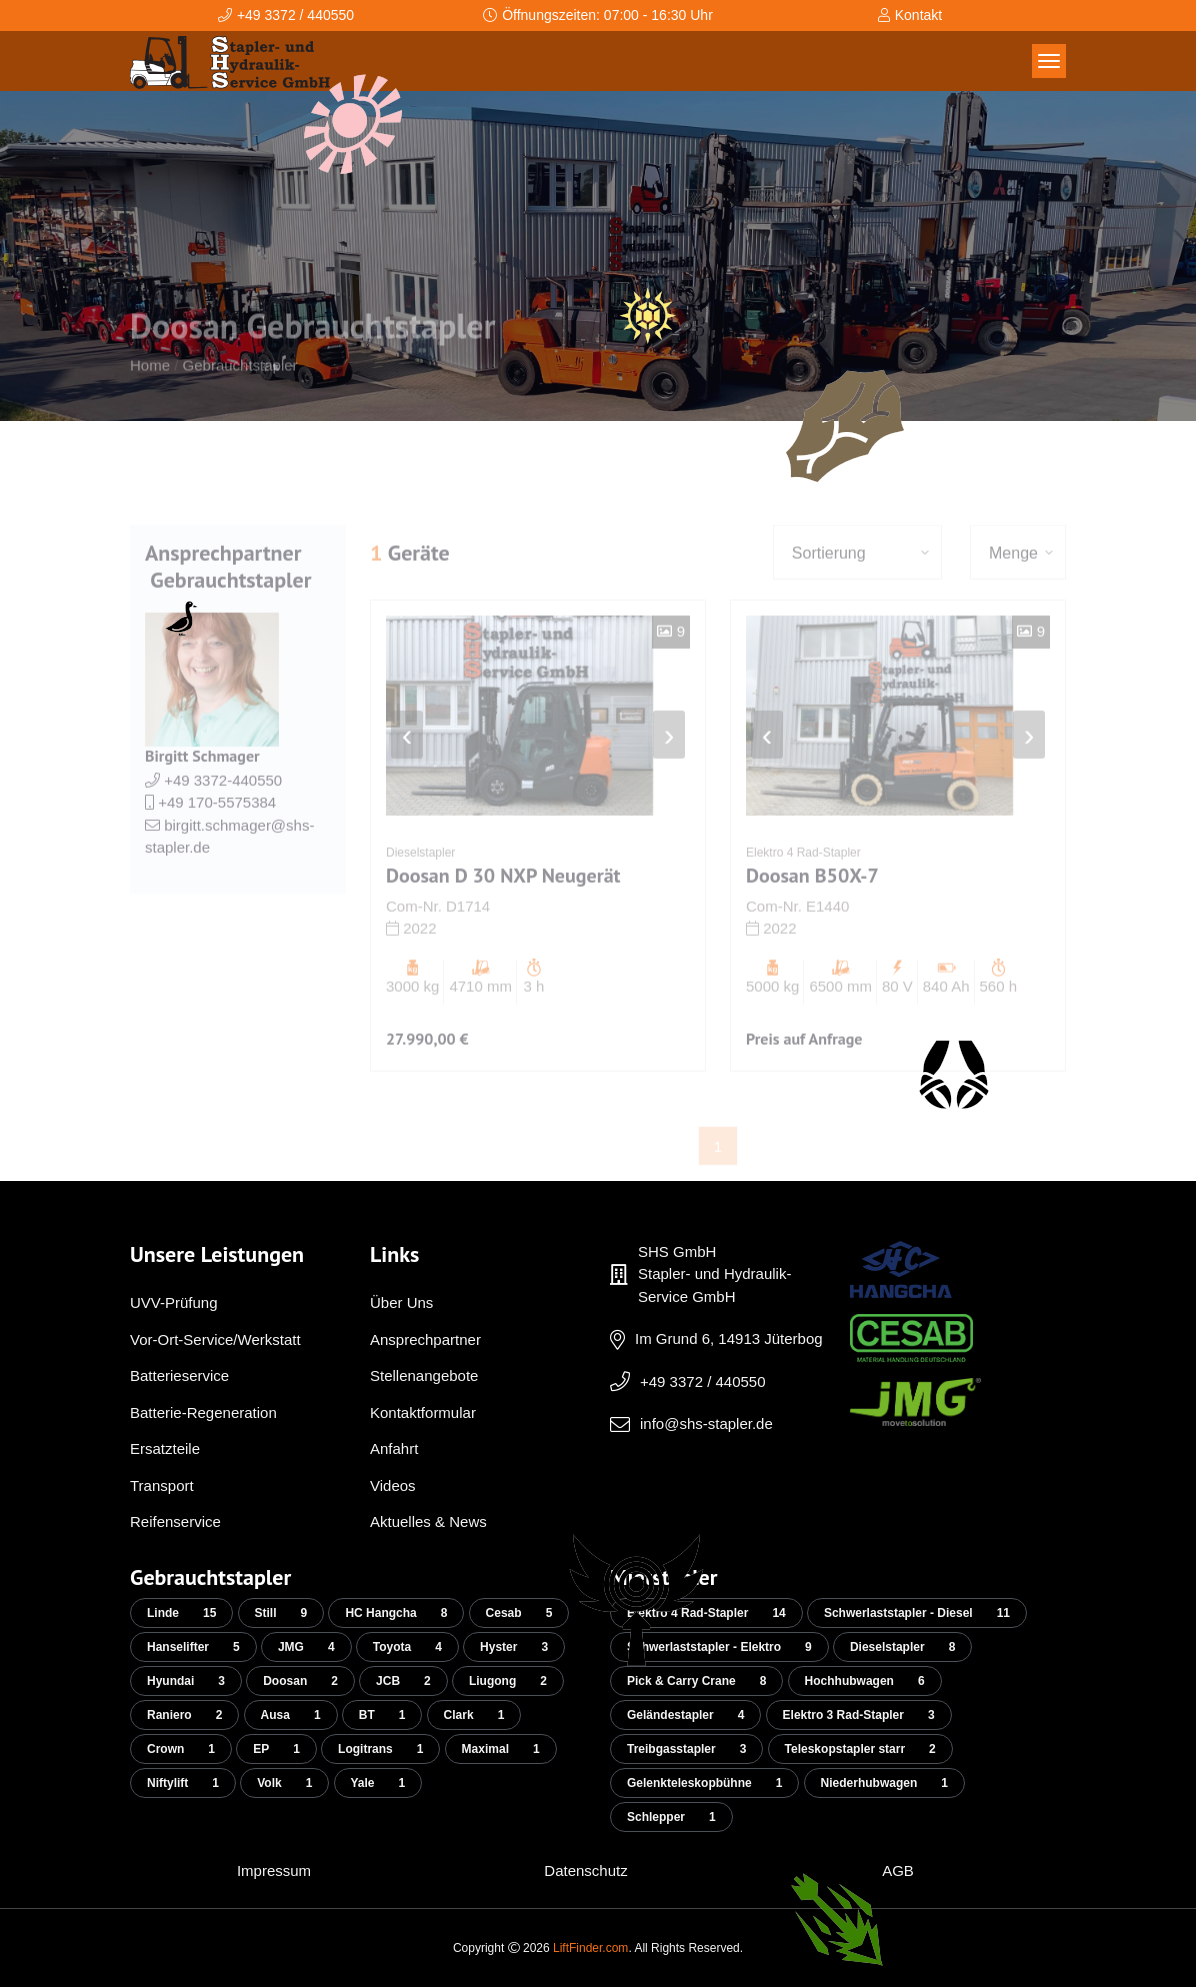 This screenshot has width=1196, height=1987. What do you see at coordinates (354, 124) in the screenshot?
I see `indicates a solar or radiant energy ability` at bounding box center [354, 124].